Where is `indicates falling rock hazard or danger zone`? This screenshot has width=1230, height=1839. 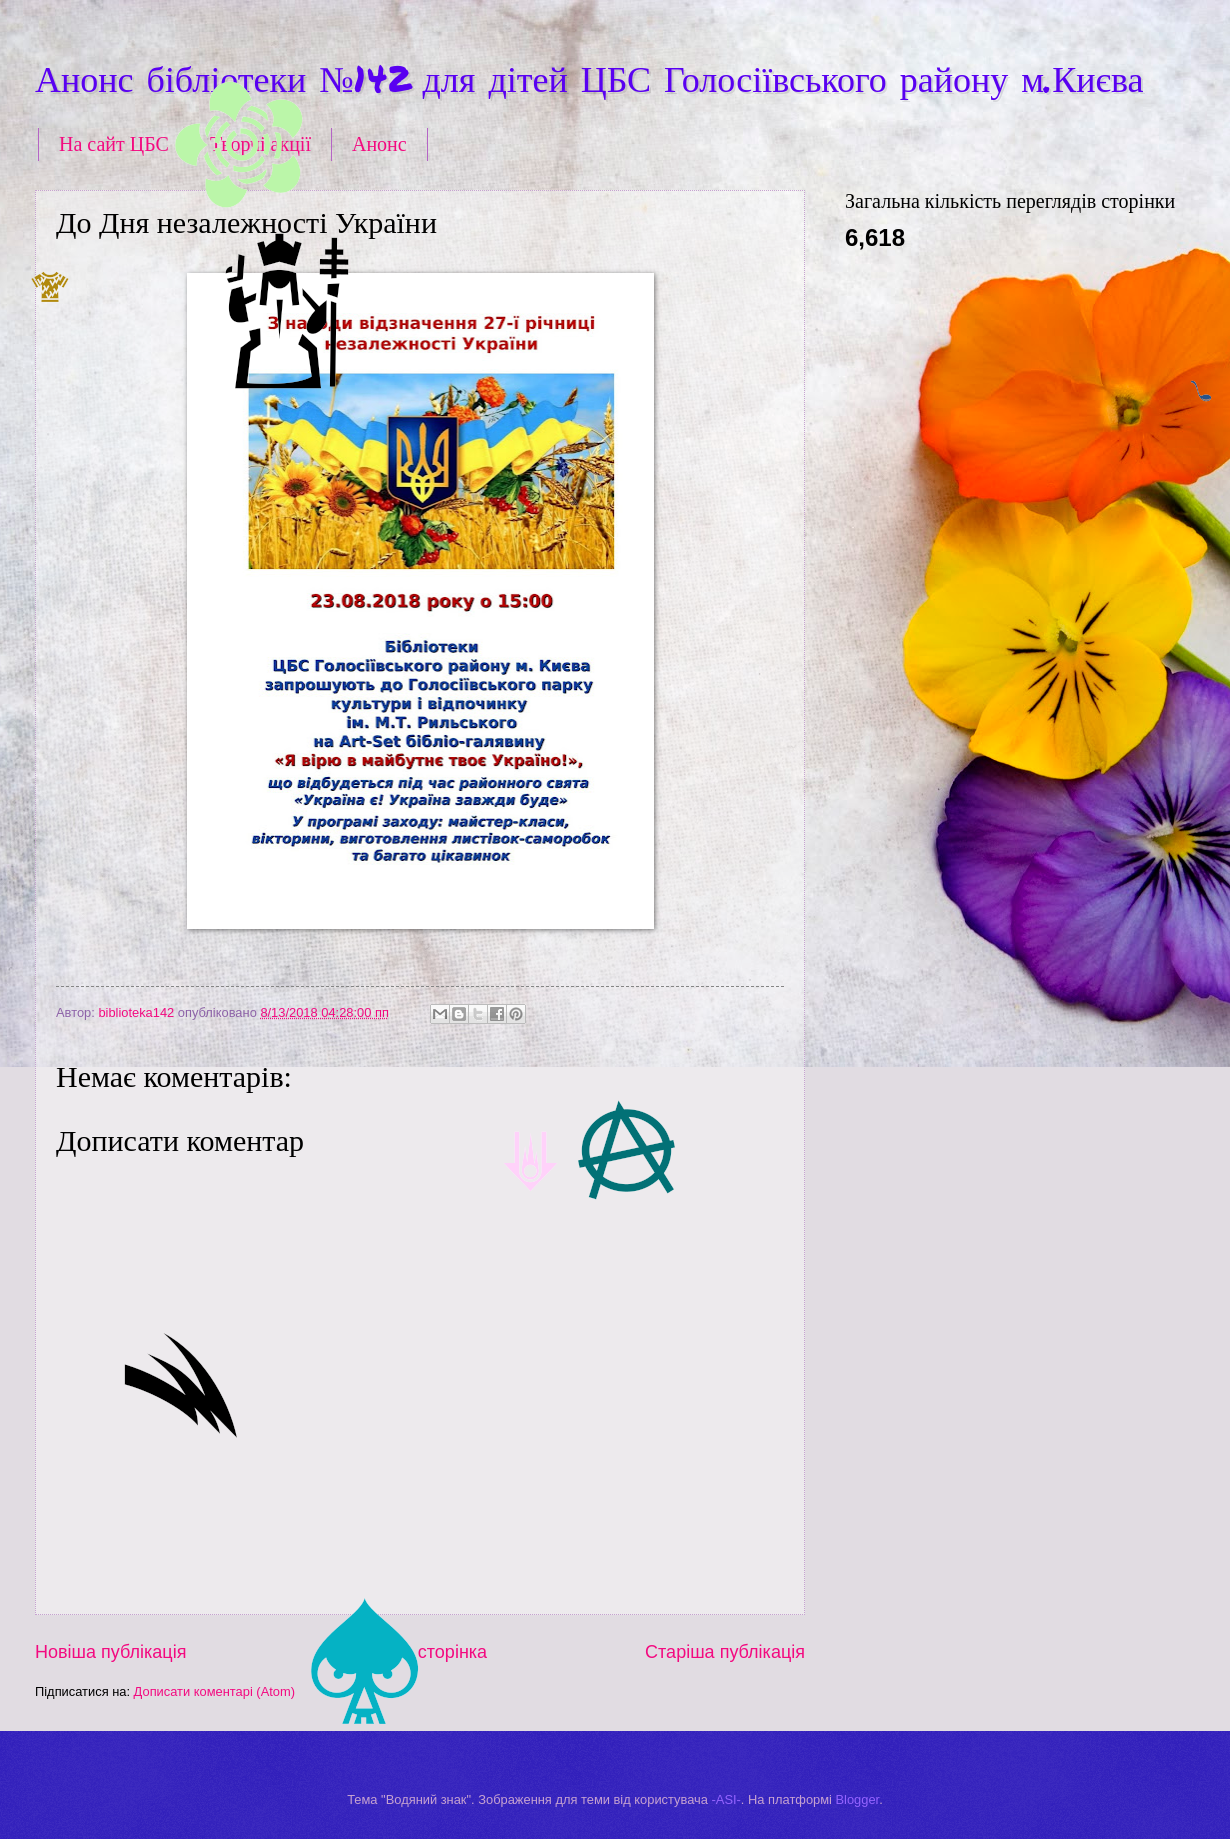
indicates falling rock hazard or danger zone is located at coordinates (530, 1161).